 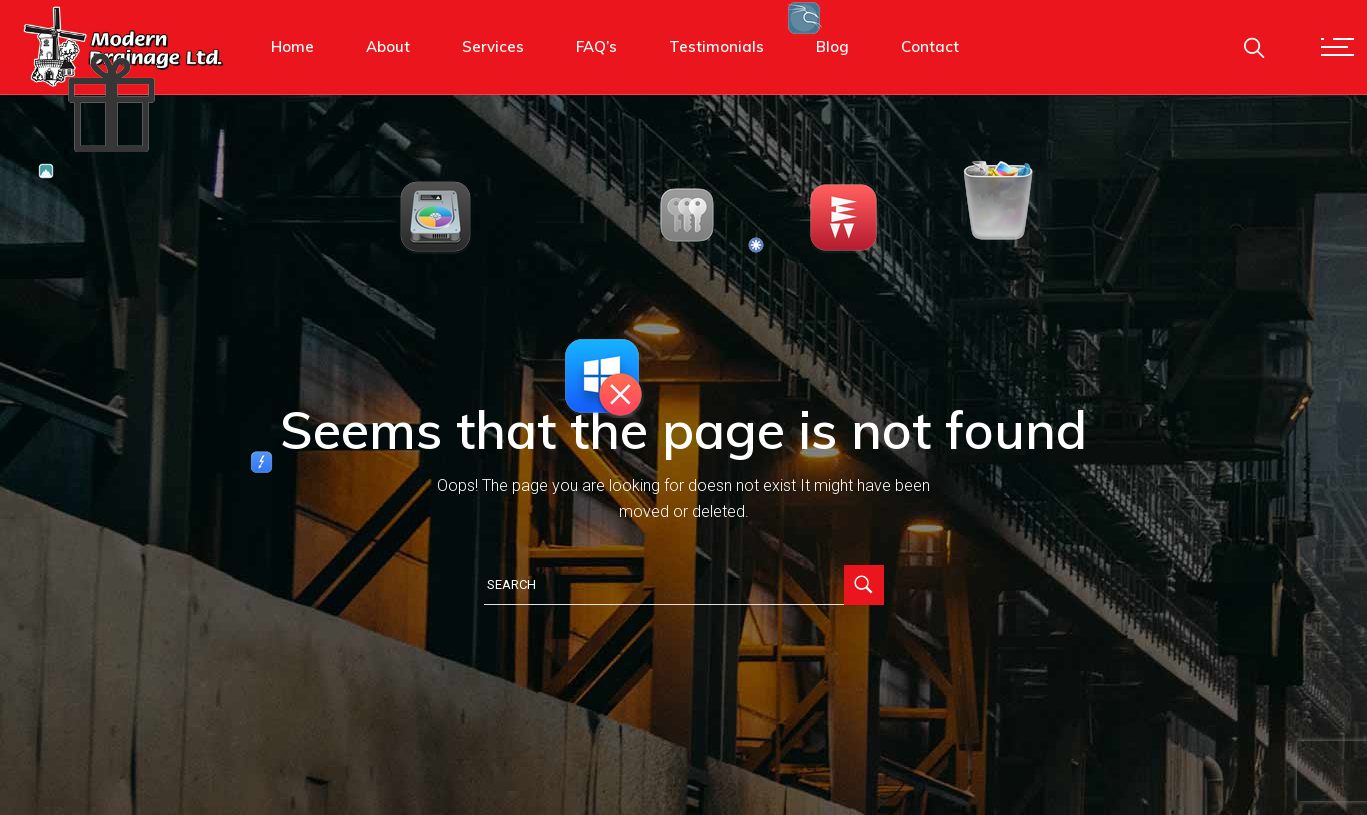 I want to click on open disk usage analyzer, so click(x=435, y=216).